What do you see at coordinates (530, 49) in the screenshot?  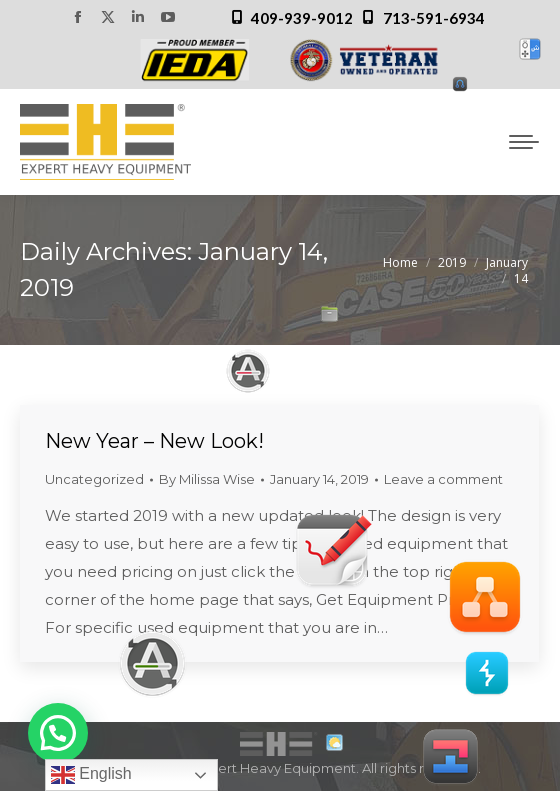 I see `open the character map application` at bounding box center [530, 49].